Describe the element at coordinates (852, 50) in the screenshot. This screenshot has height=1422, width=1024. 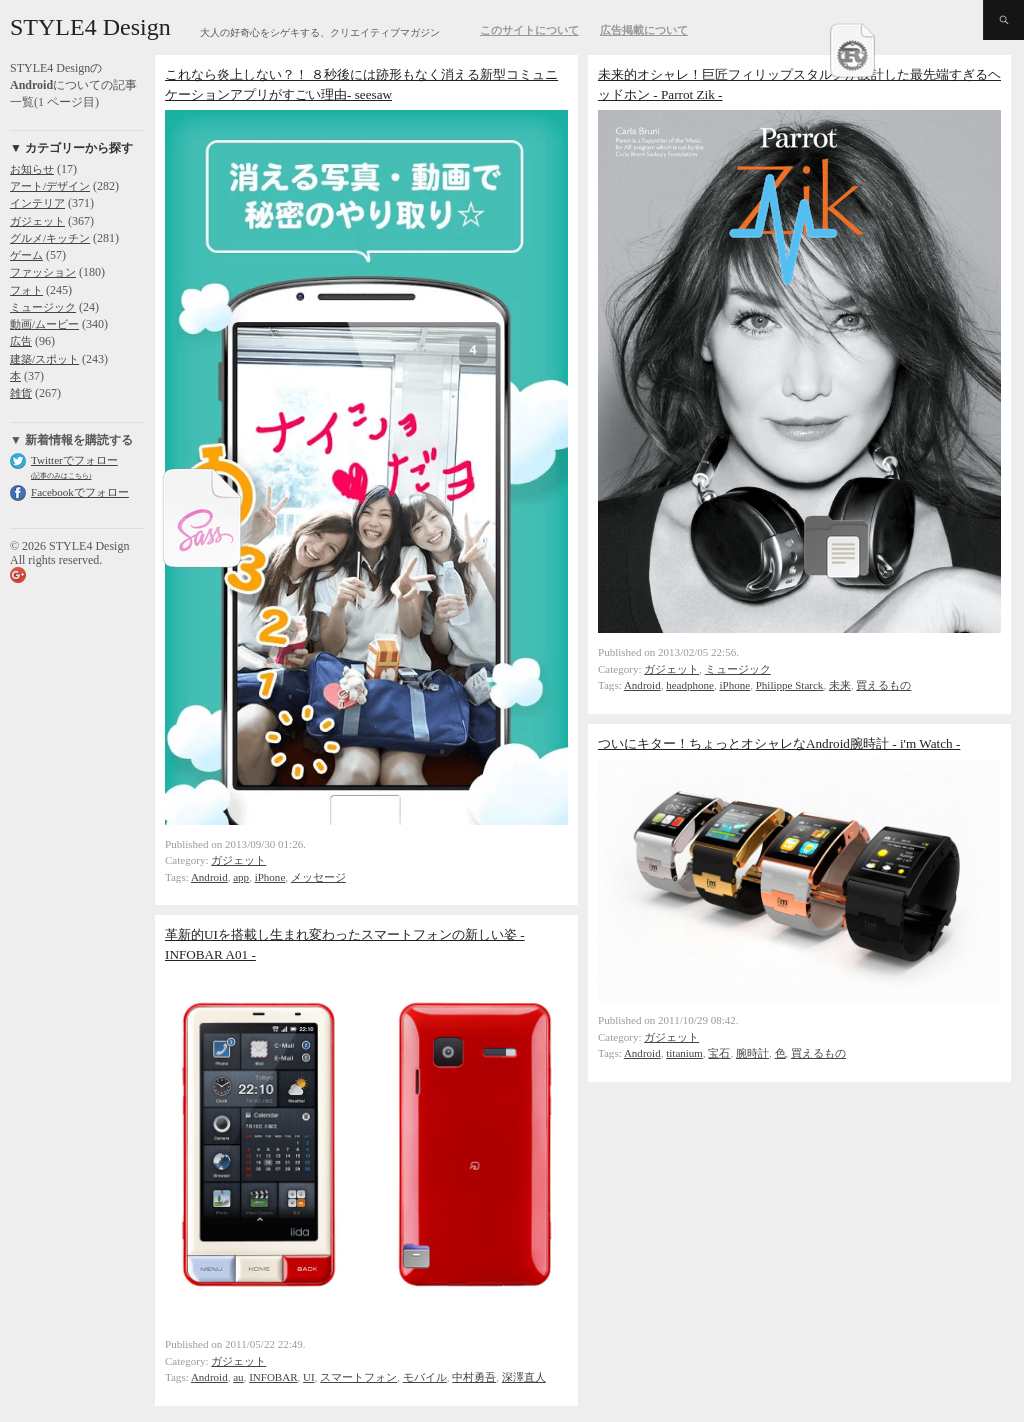
I see `a rust programming language source file` at that location.